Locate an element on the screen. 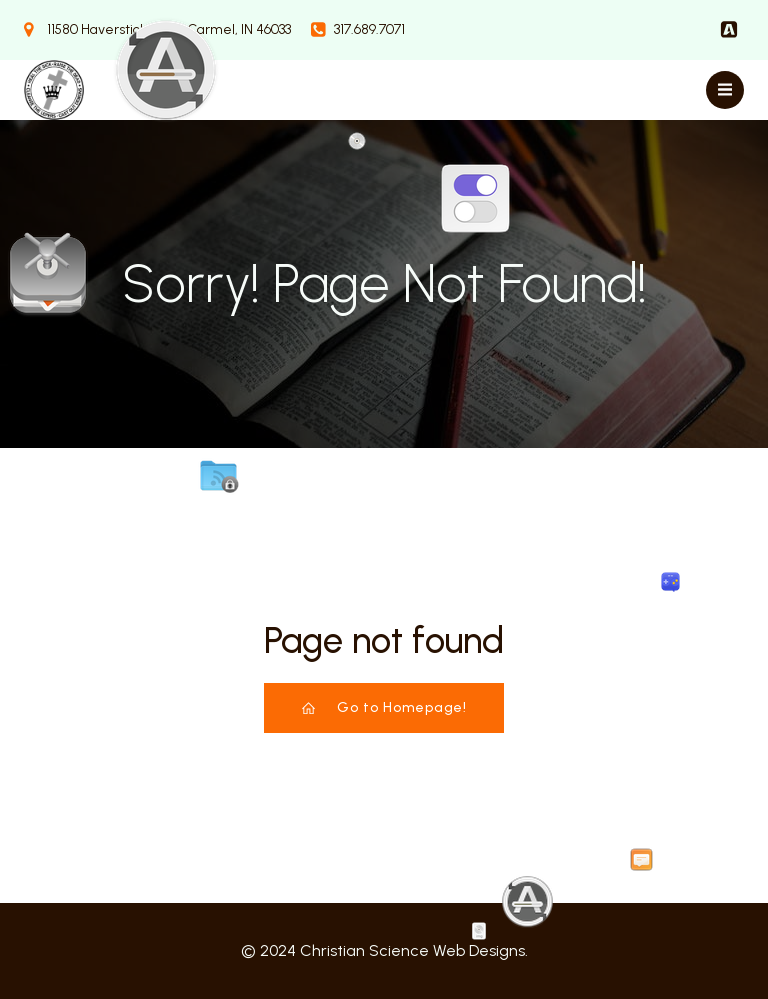 The width and height of the screenshot is (768, 999). open dissent messaging app is located at coordinates (670, 581).